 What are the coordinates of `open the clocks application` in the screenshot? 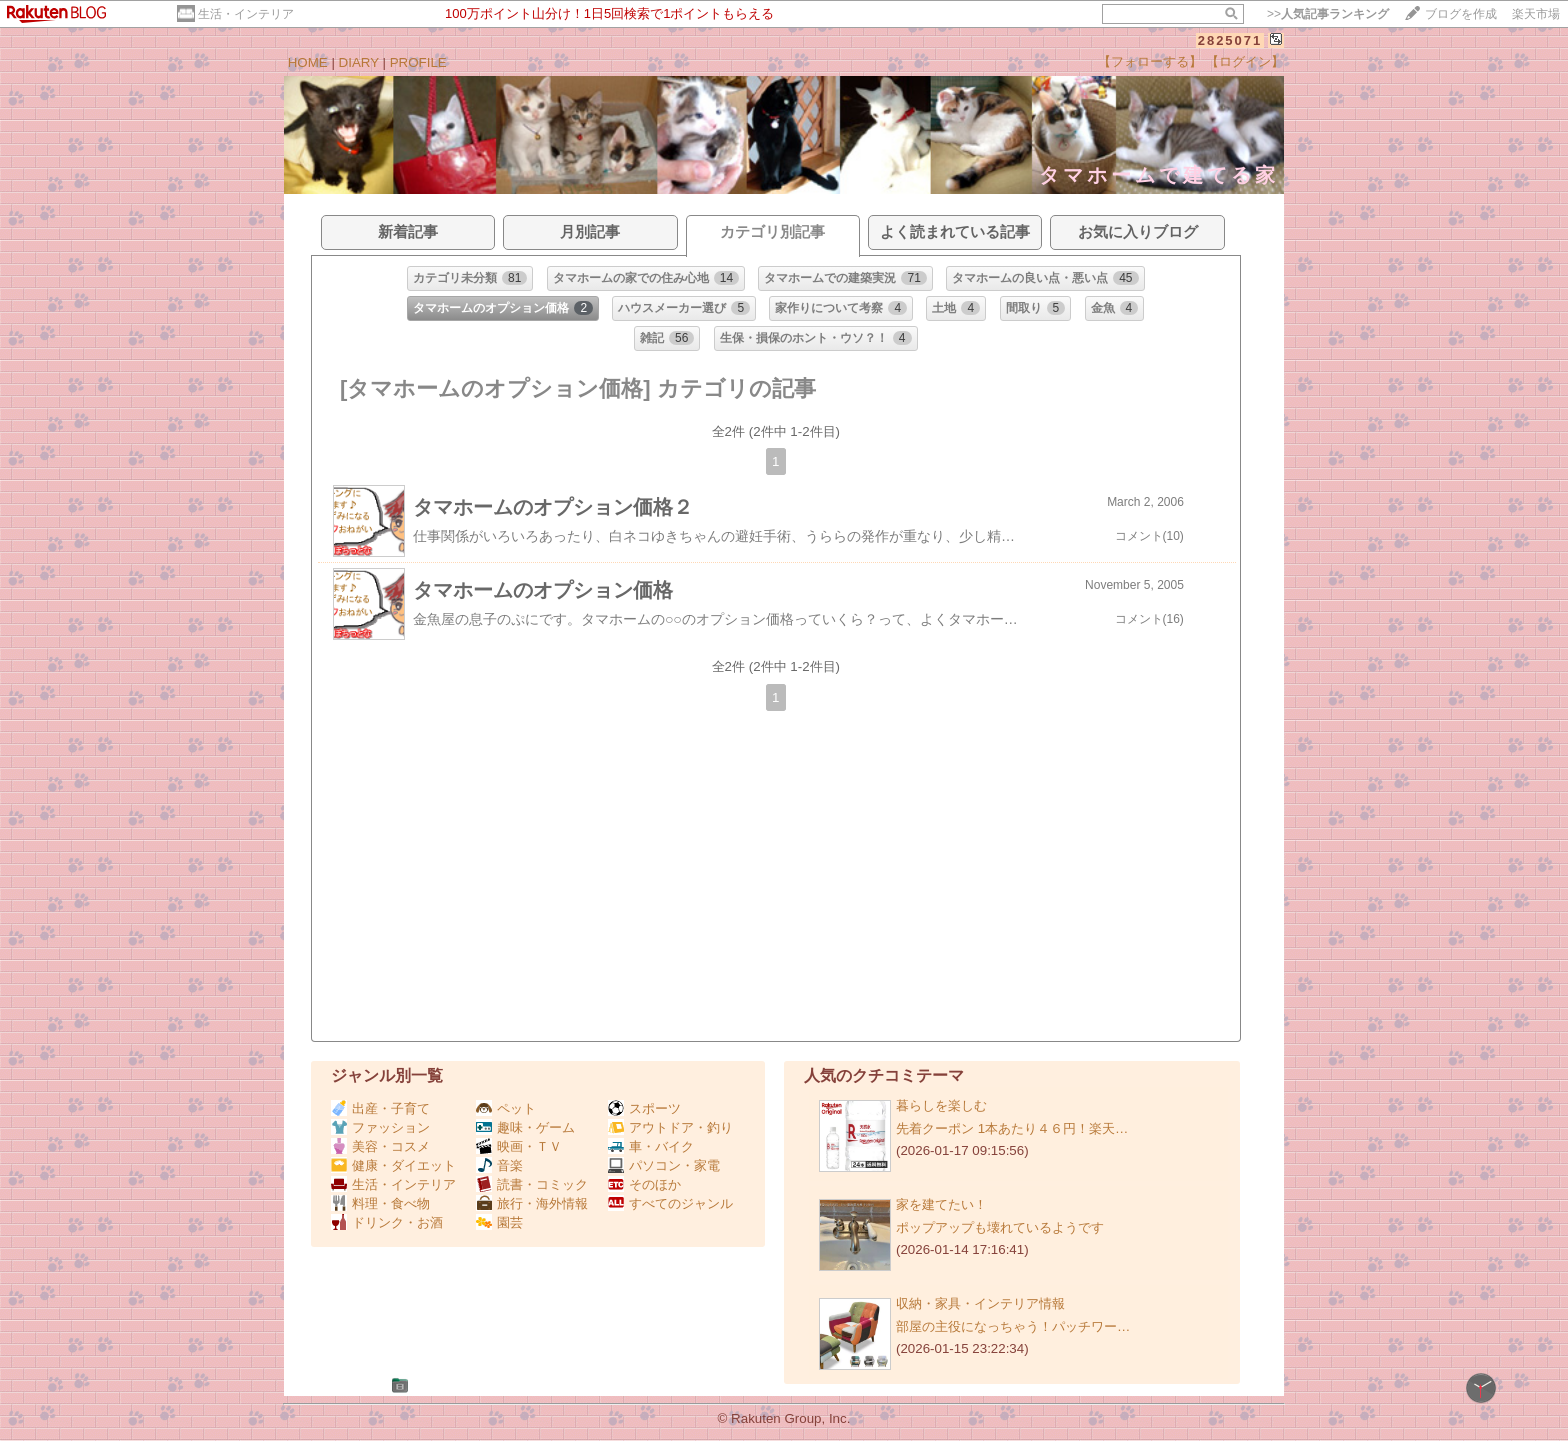 It's located at (1481, 1388).